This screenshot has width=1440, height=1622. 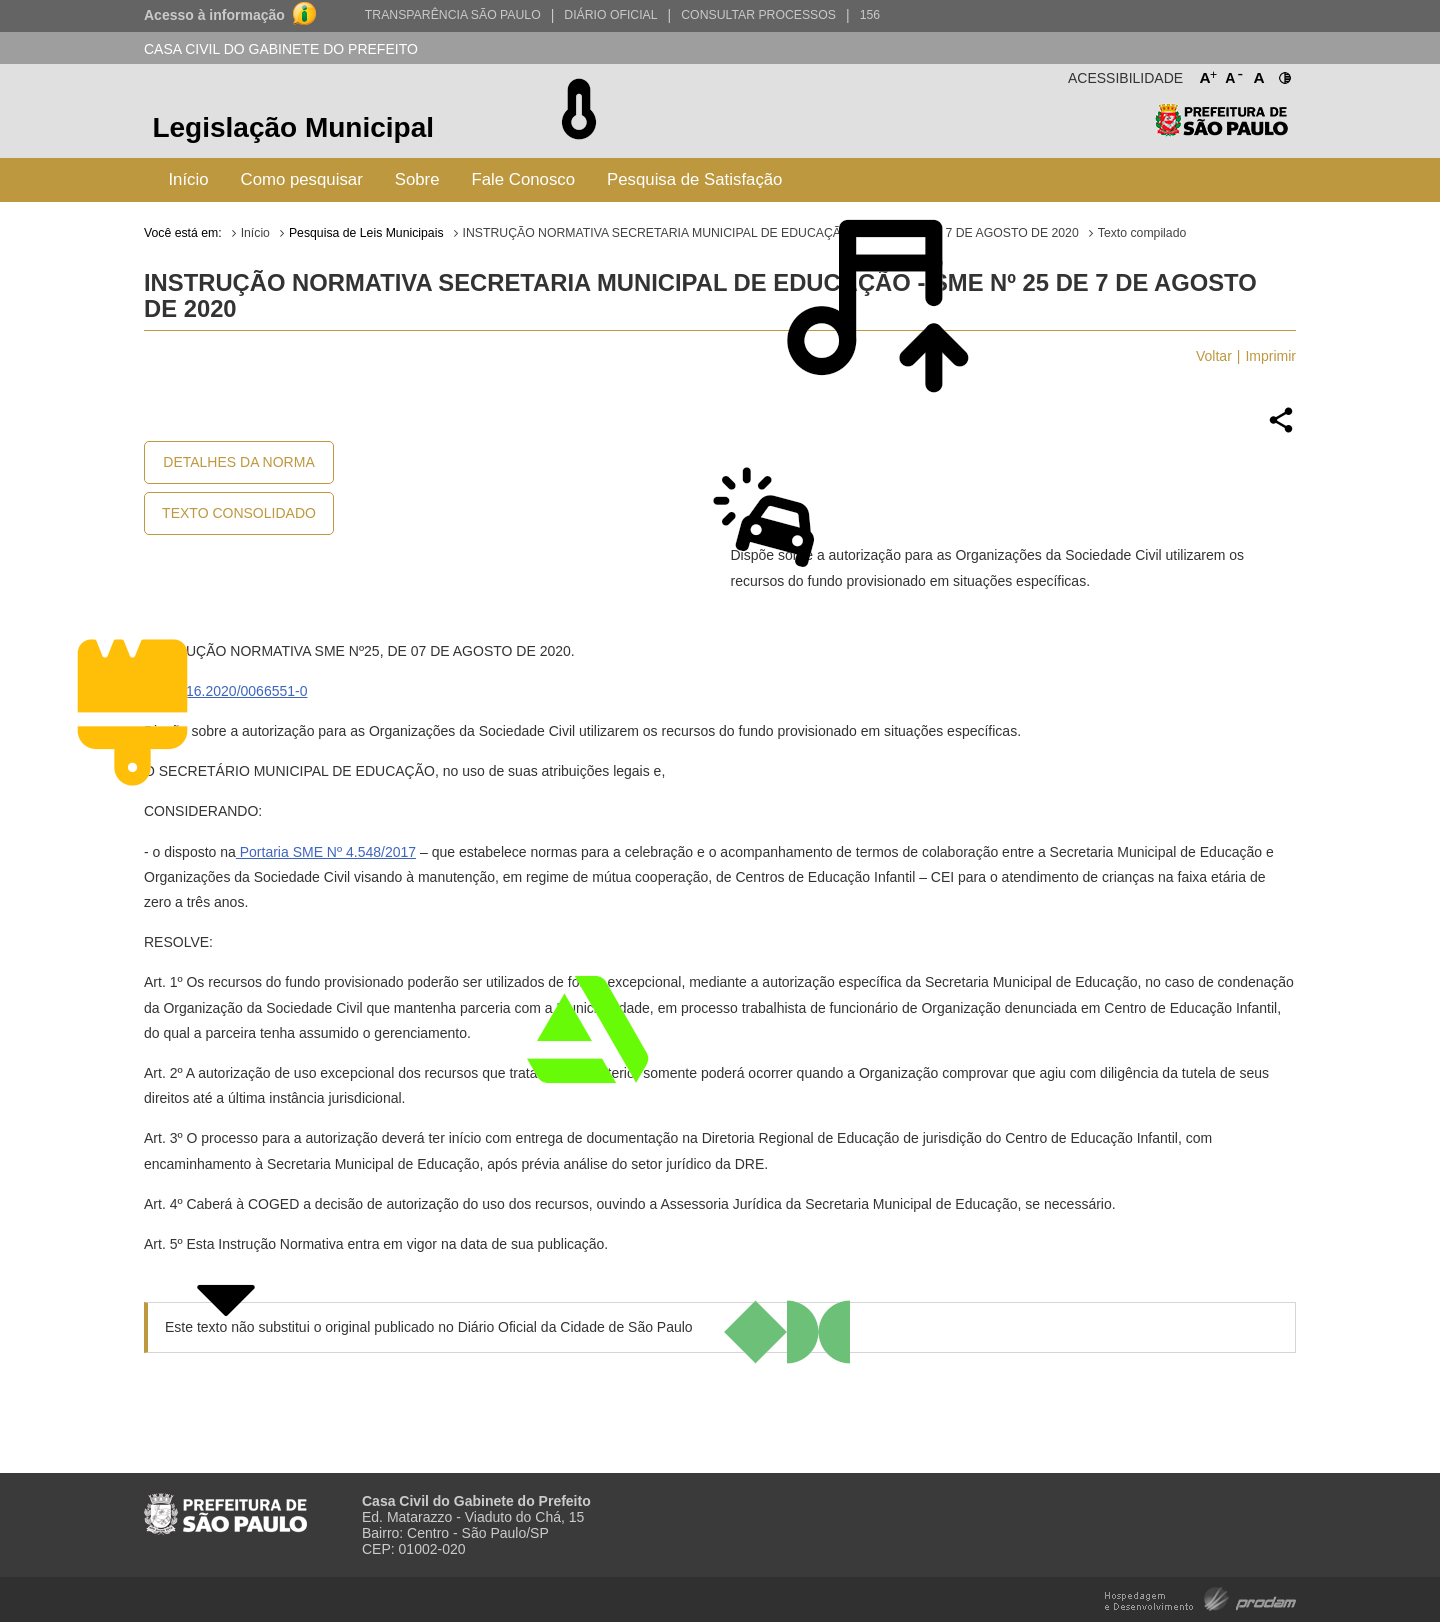 I want to click on expand a dropdown menu, so click(x=226, y=1301).